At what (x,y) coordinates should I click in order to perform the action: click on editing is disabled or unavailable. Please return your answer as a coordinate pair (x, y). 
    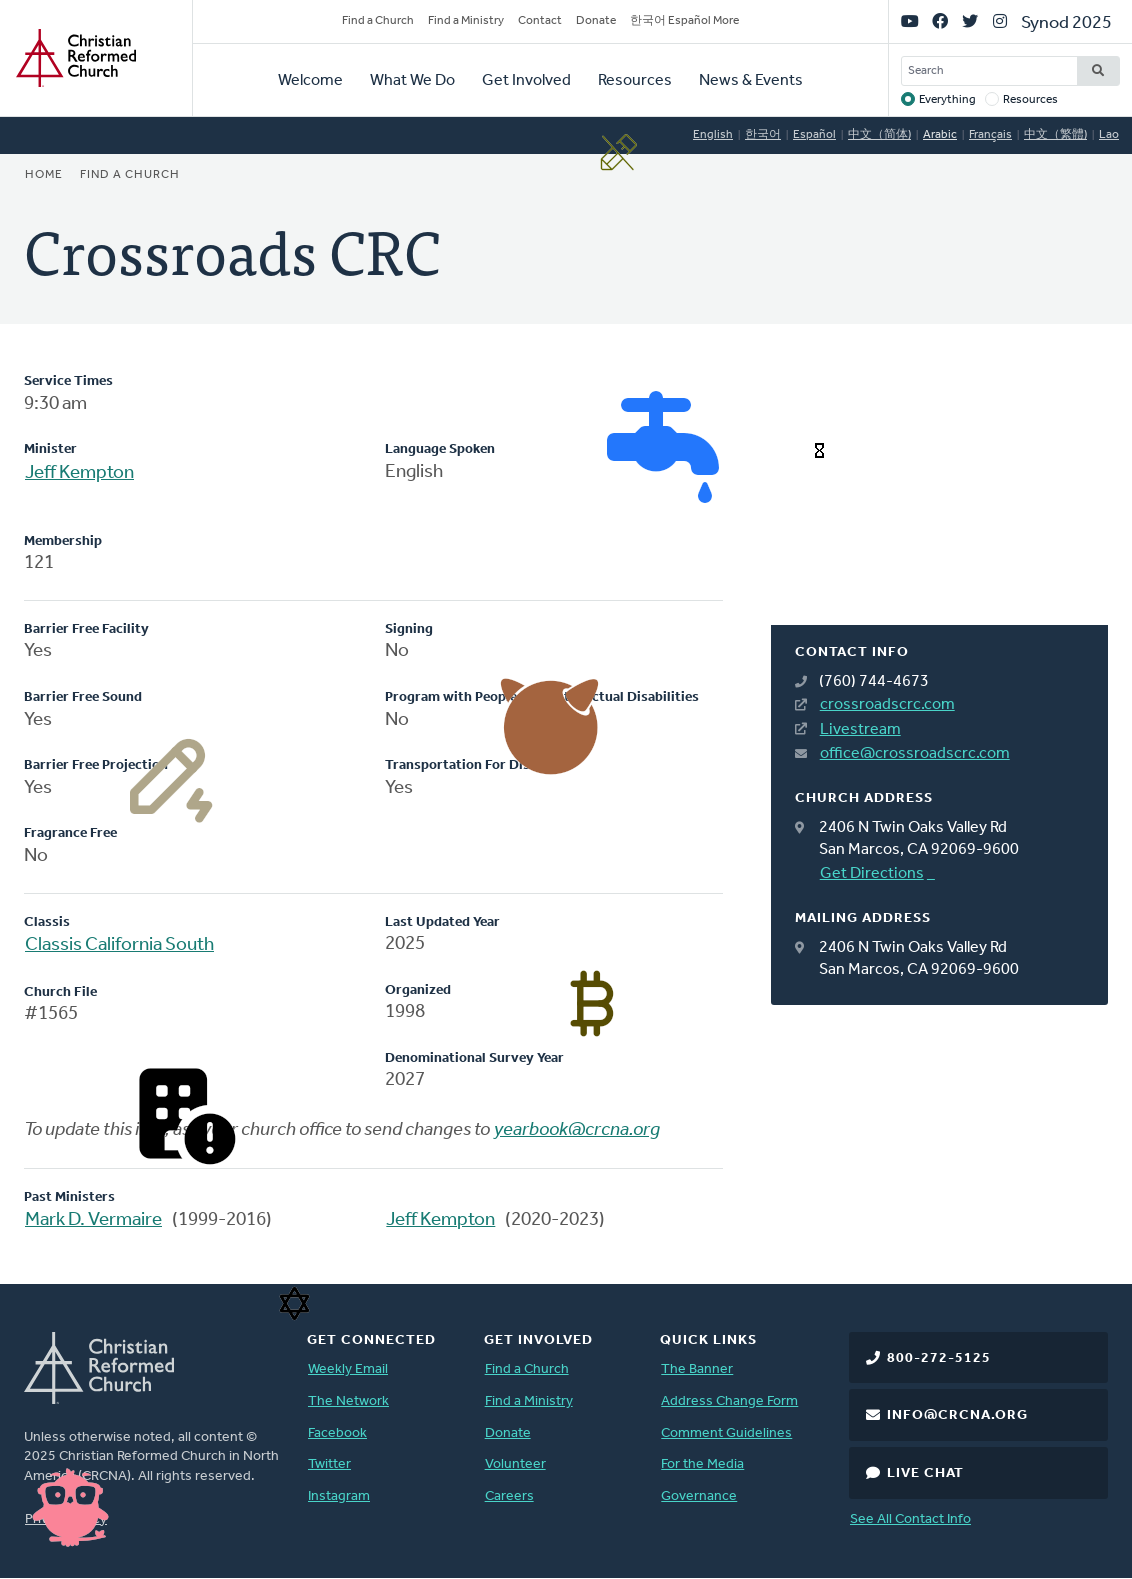
    Looking at the image, I should click on (618, 153).